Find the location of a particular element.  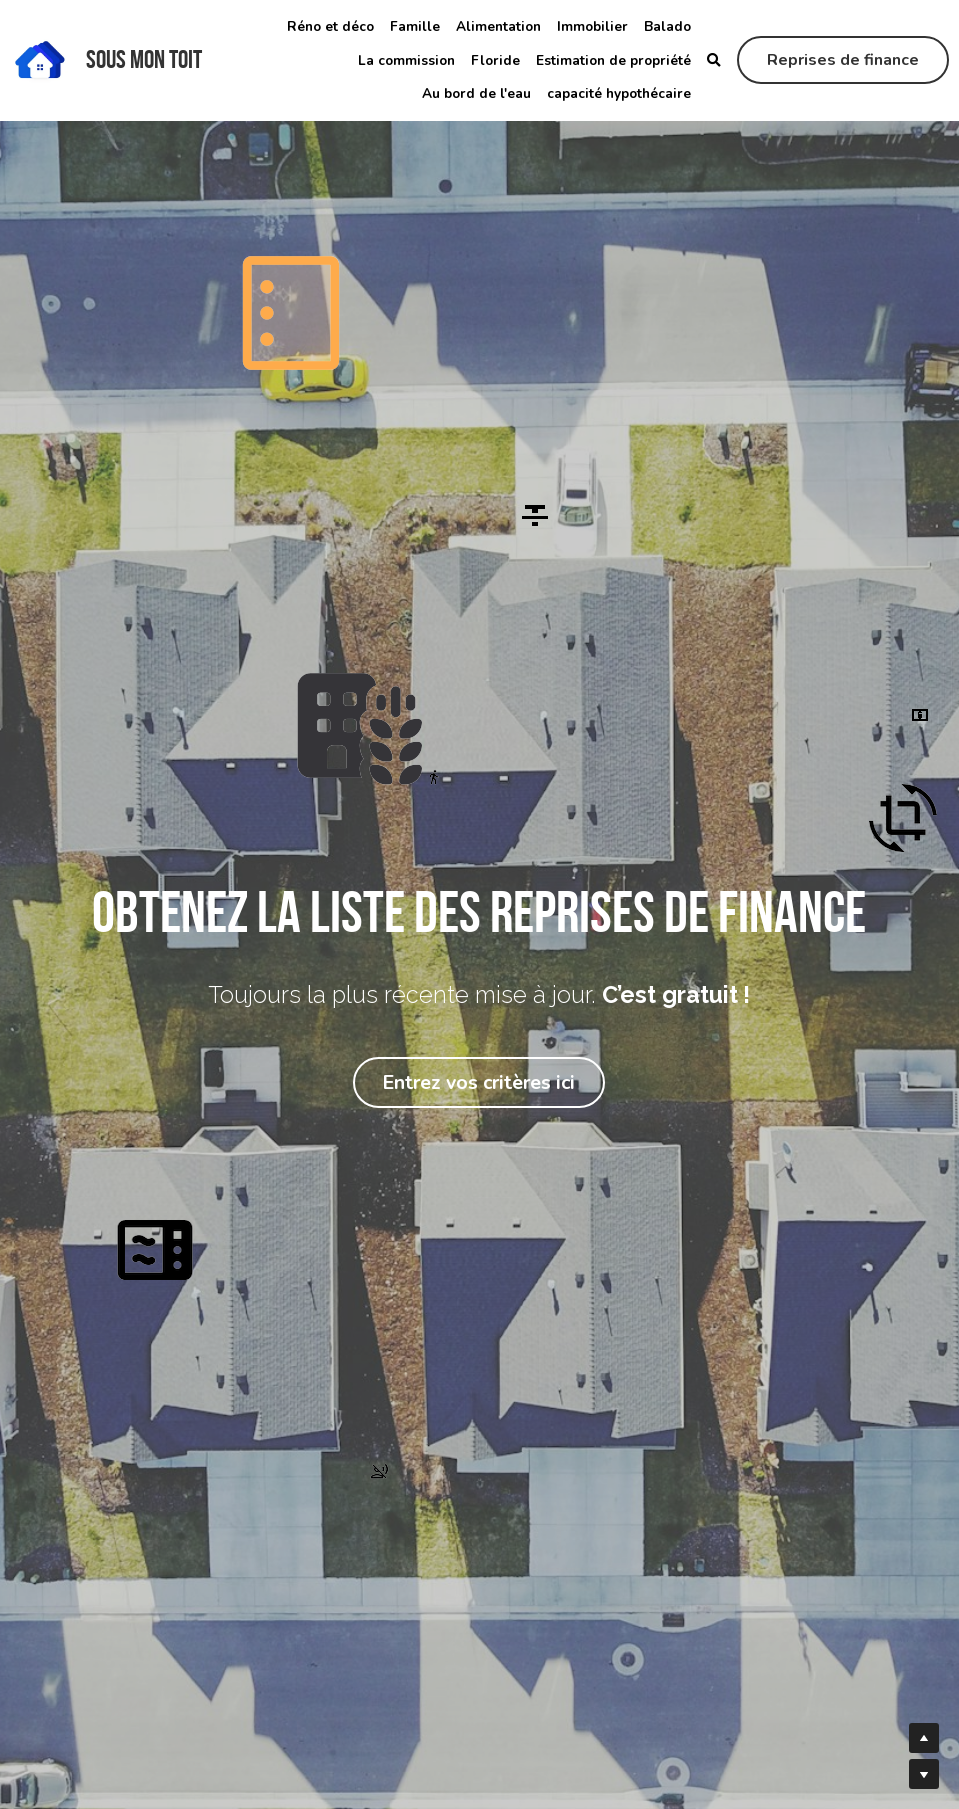

apply strikethrough formatting to selected text is located at coordinates (535, 516).